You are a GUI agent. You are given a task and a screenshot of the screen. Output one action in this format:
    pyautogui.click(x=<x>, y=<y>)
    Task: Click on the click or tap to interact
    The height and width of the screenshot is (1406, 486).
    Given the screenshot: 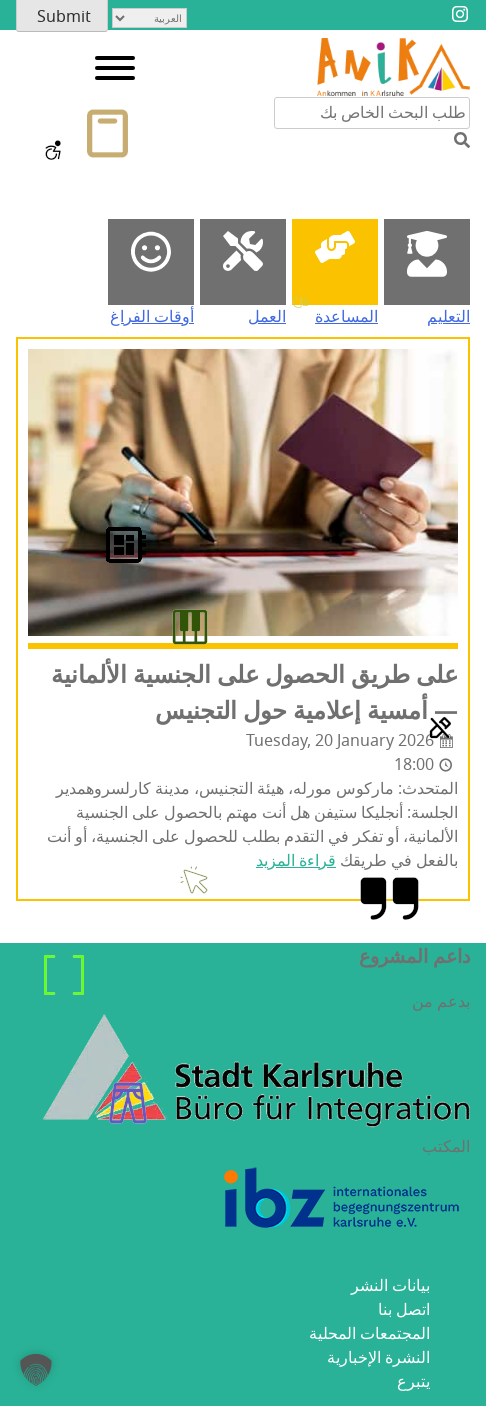 What is the action you would take?
    pyautogui.click(x=195, y=881)
    